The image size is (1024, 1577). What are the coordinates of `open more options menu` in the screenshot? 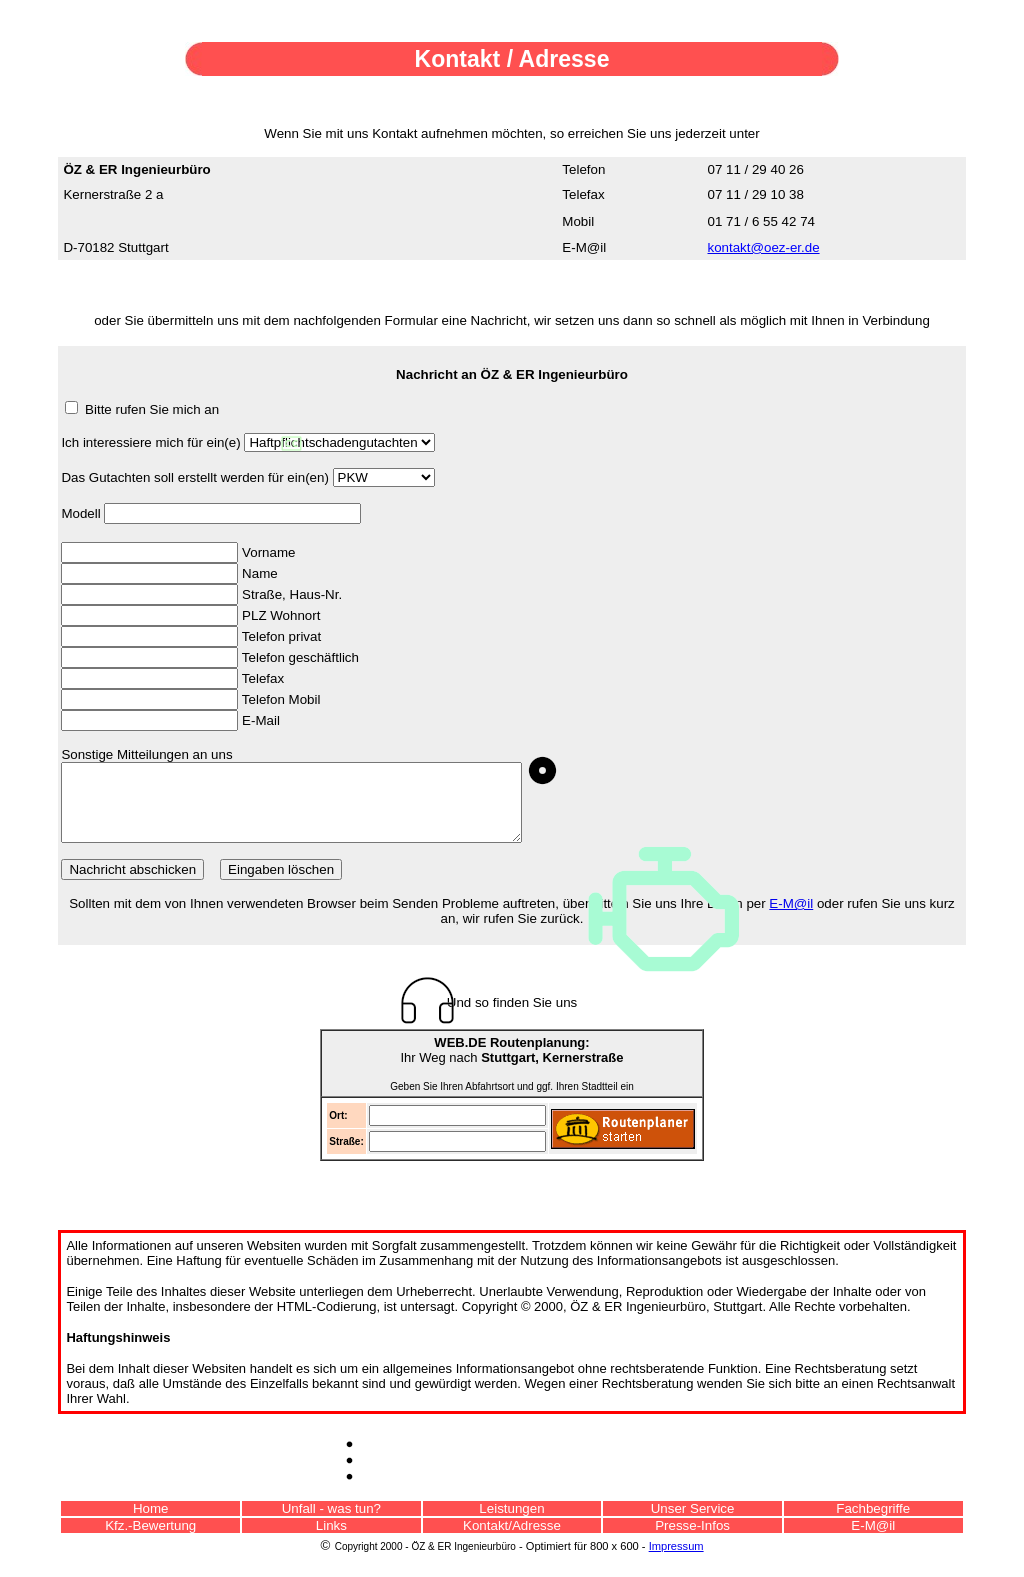 It's located at (349, 1460).